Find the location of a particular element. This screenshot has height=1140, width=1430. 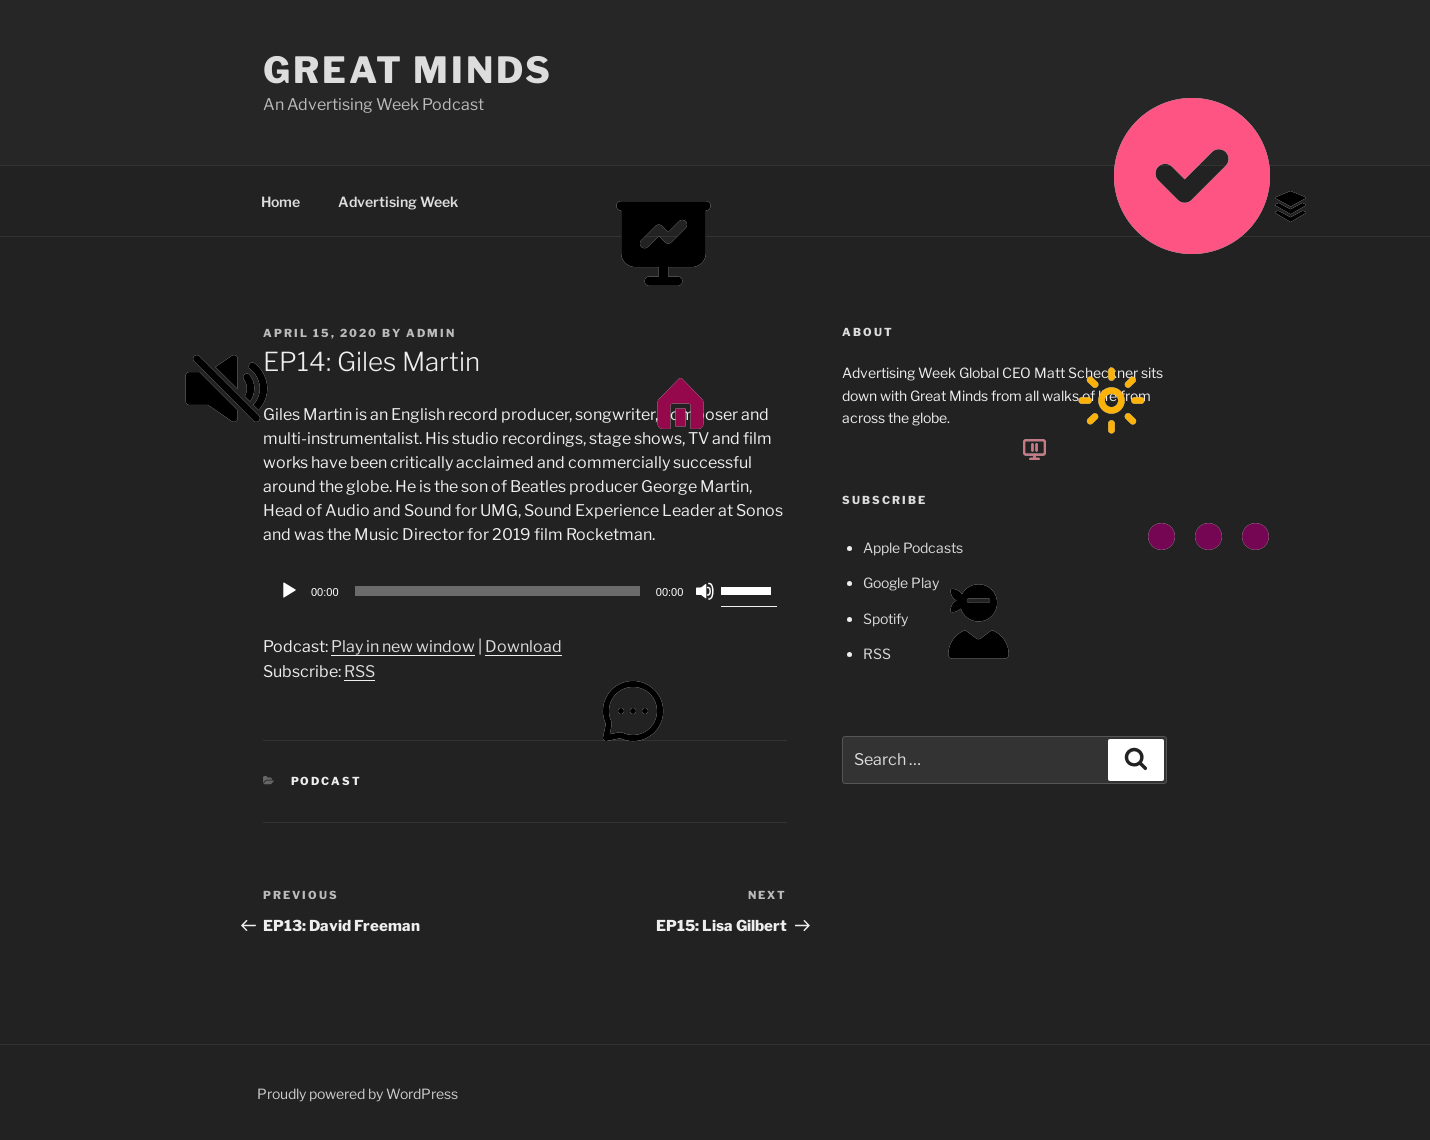

navigate to home screen is located at coordinates (680, 403).